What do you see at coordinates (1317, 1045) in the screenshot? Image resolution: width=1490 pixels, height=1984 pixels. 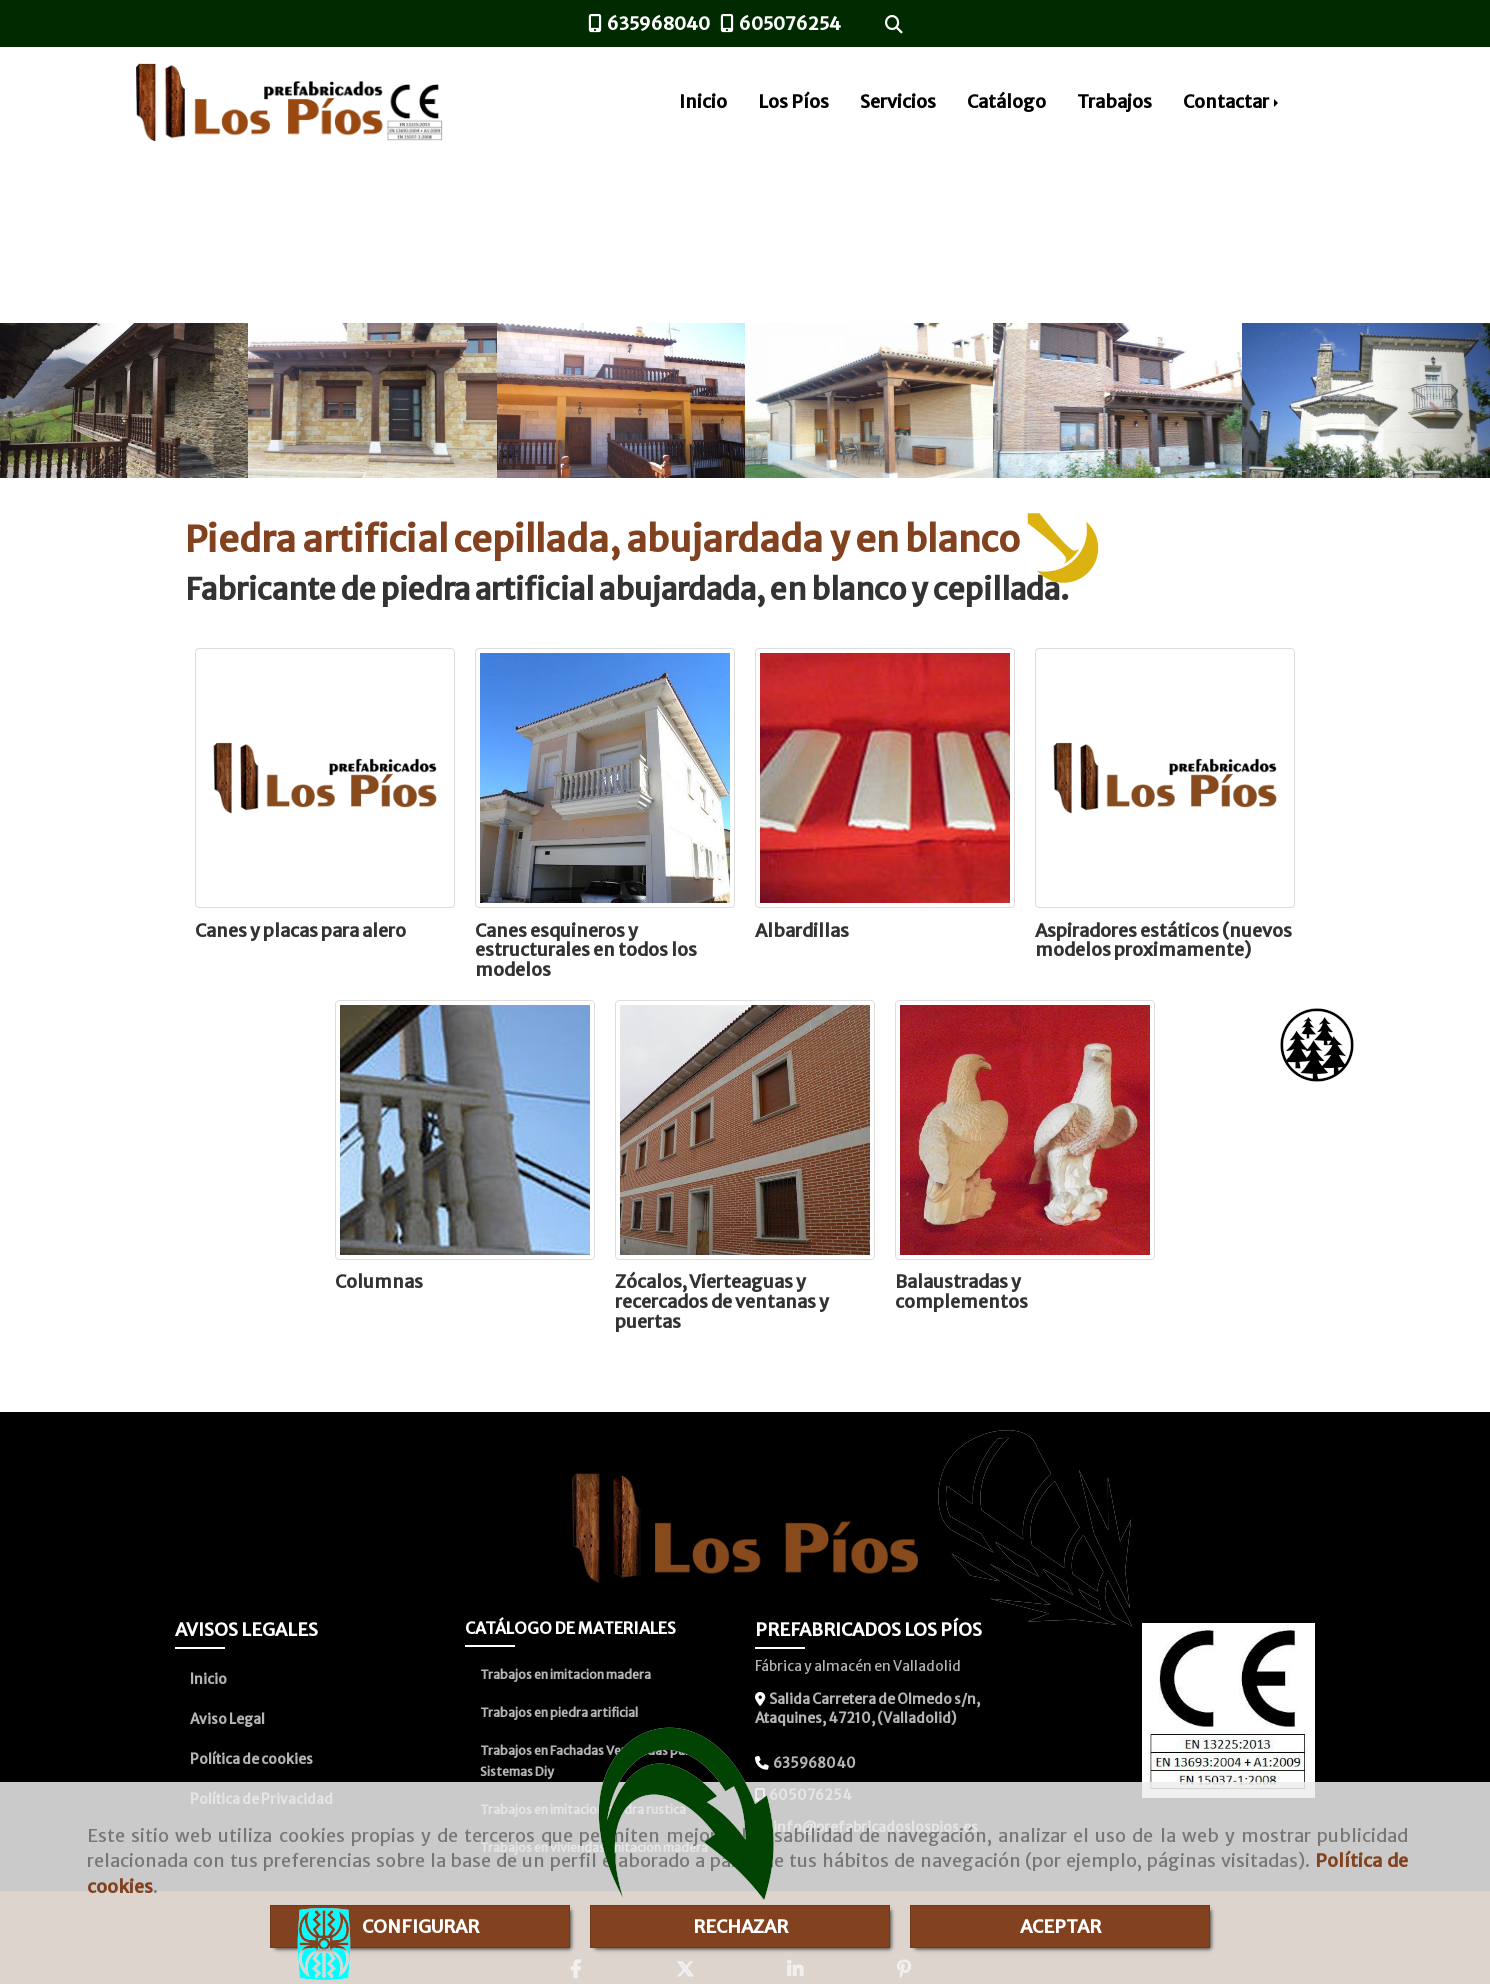 I see `explore forest or nature areas in-game` at bounding box center [1317, 1045].